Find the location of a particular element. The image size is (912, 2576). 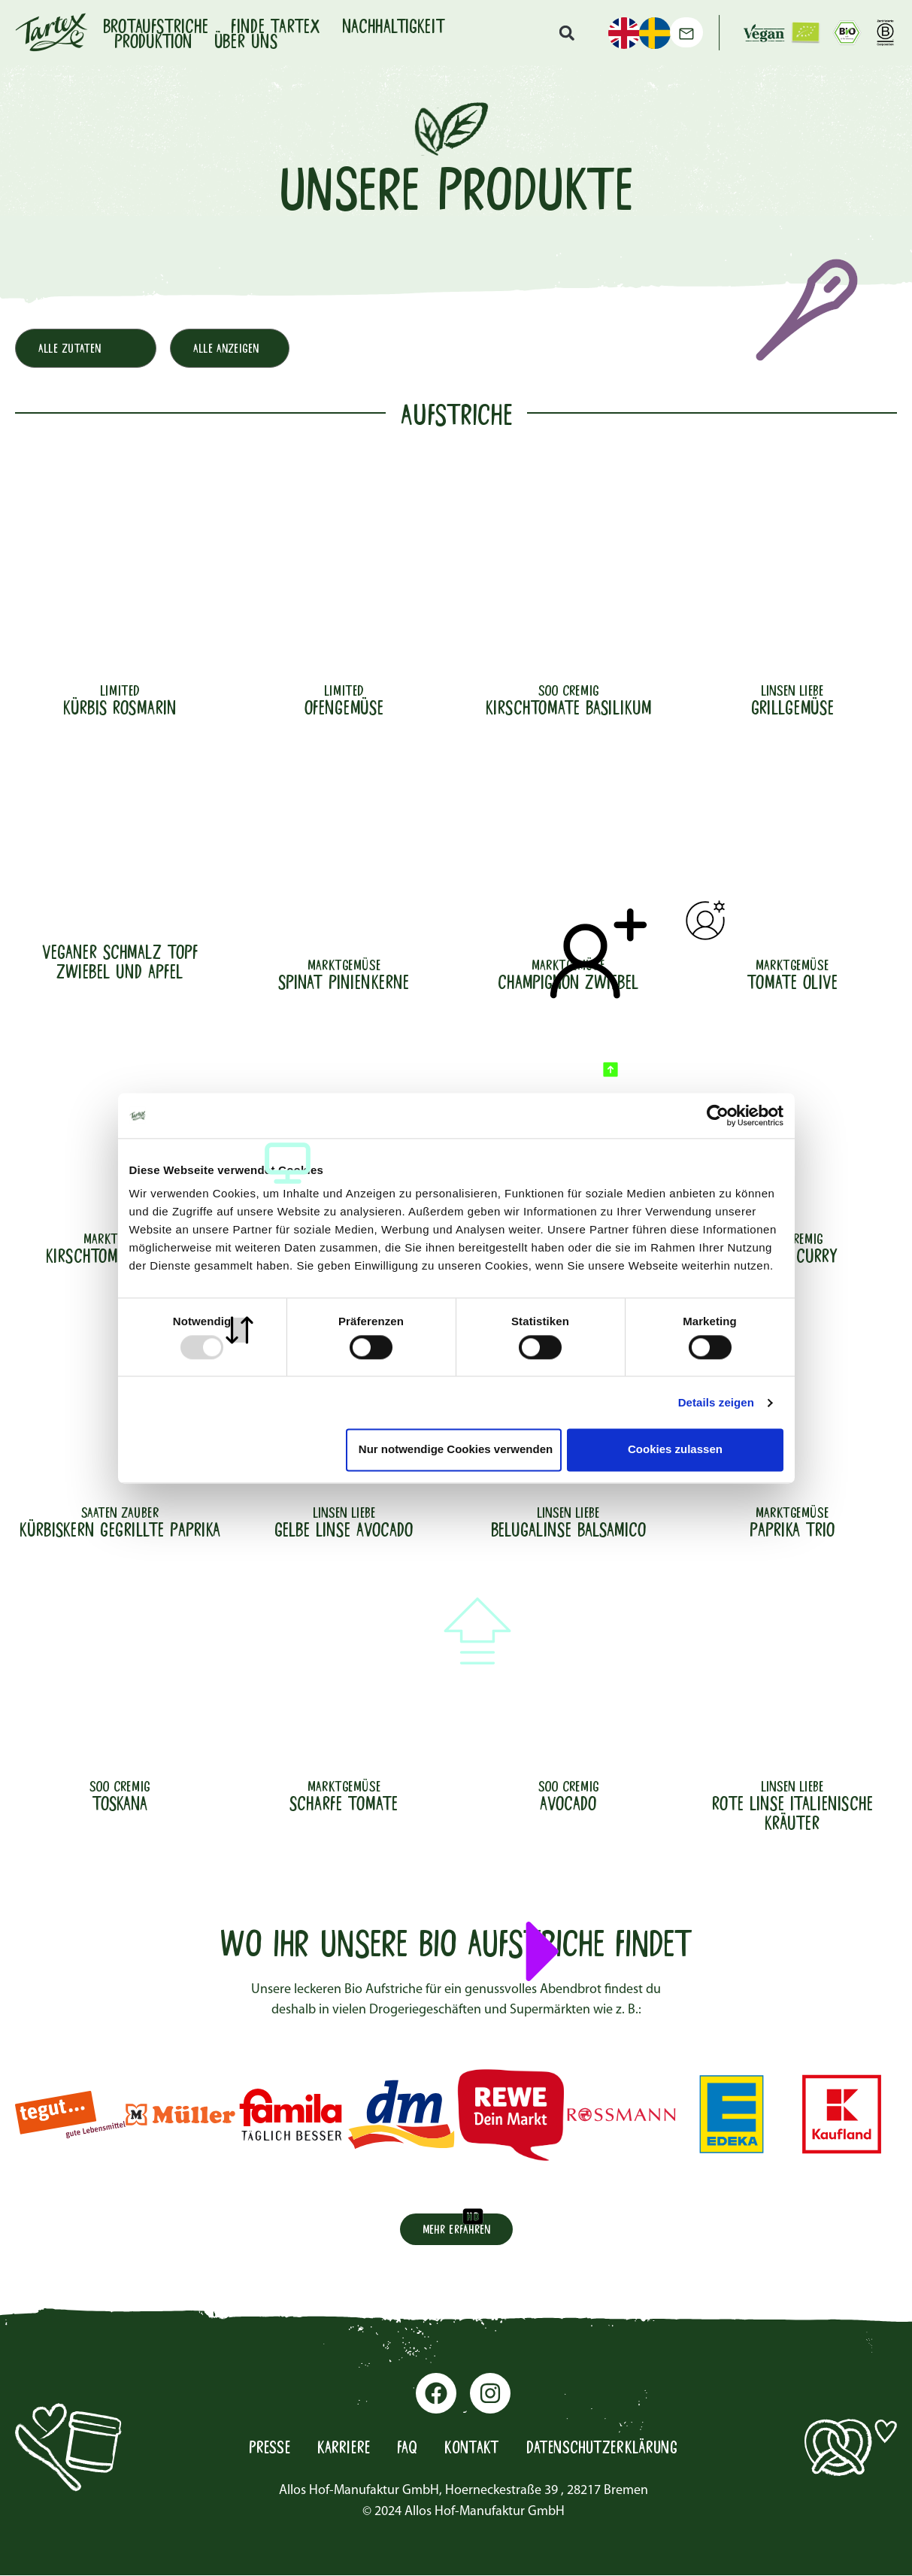

sort items in ascending or descending order is located at coordinates (239, 1330).